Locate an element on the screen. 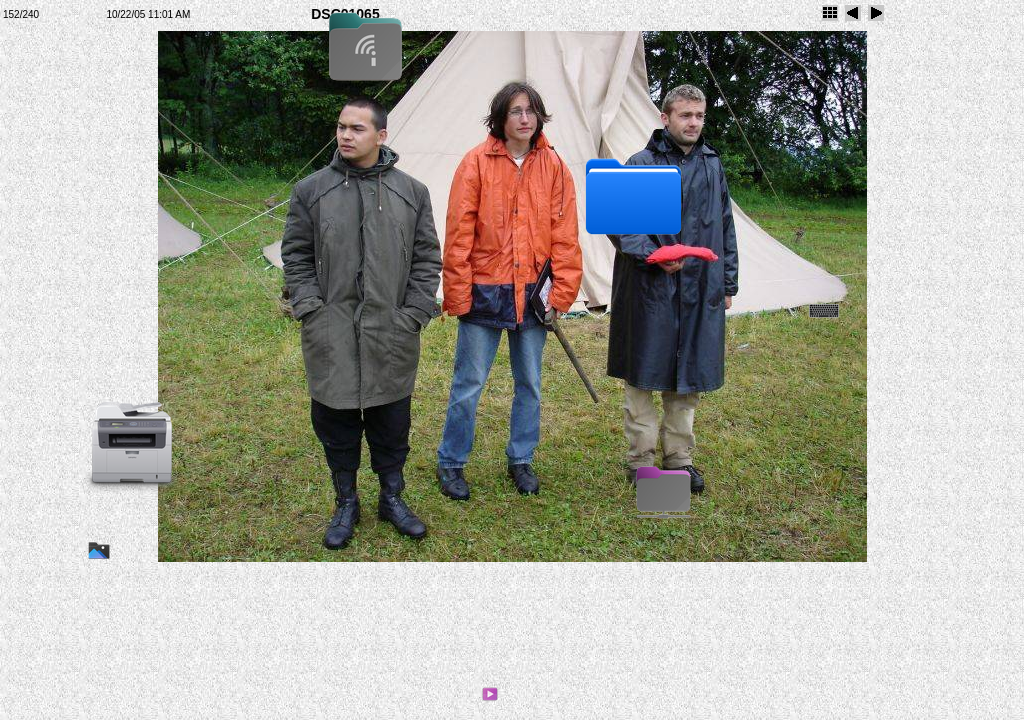 This screenshot has height=720, width=1024. open folder to view files is located at coordinates (633, 196).